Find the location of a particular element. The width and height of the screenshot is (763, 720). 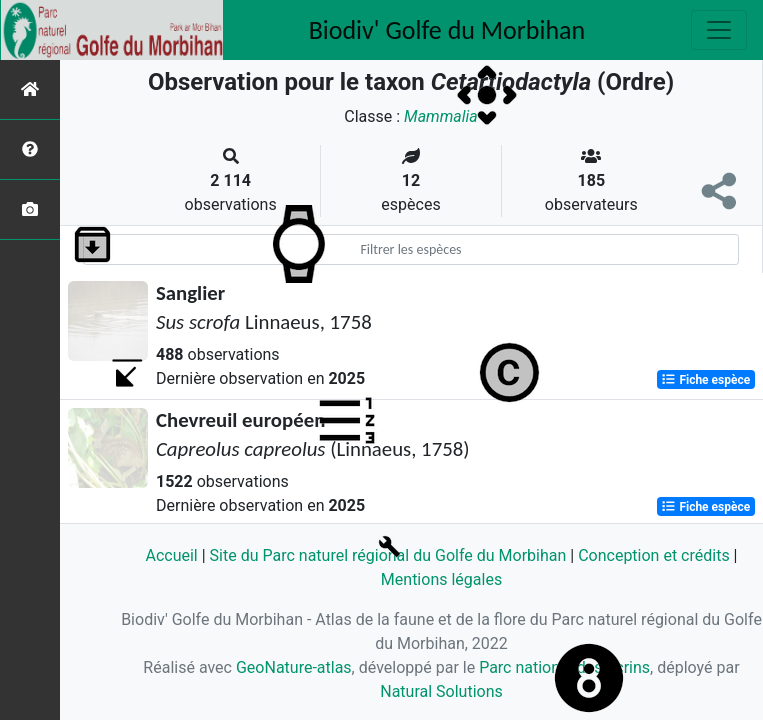

indicates copyrighted content is located at coordinates (509, 372).